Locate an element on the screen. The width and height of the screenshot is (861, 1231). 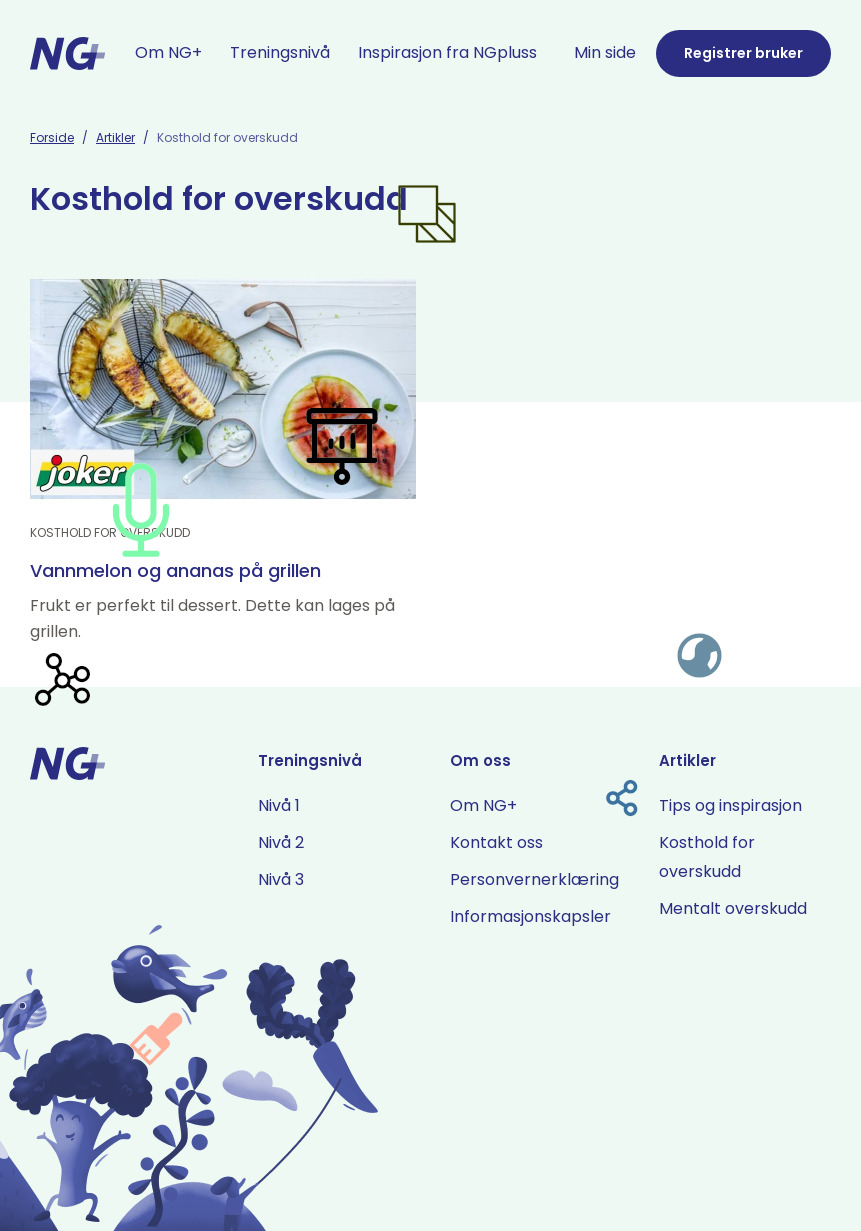
view presentation with data charts is located at coordinates (342, 441).